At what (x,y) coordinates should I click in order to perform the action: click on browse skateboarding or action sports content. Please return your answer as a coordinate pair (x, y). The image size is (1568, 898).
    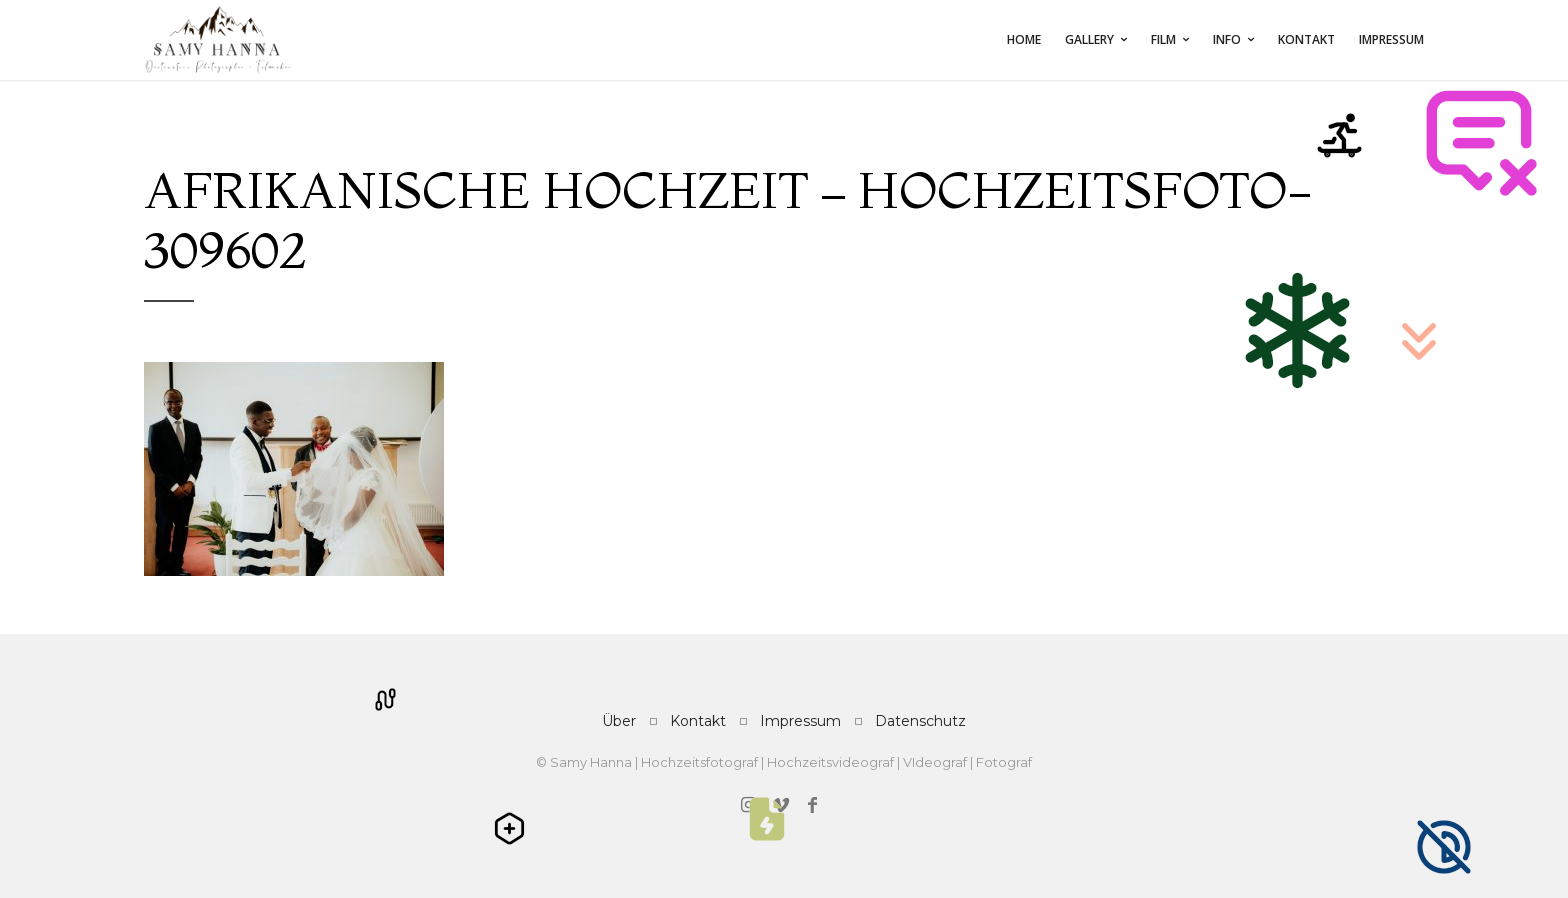
    Looking at the image, I should click on (1339, 135).